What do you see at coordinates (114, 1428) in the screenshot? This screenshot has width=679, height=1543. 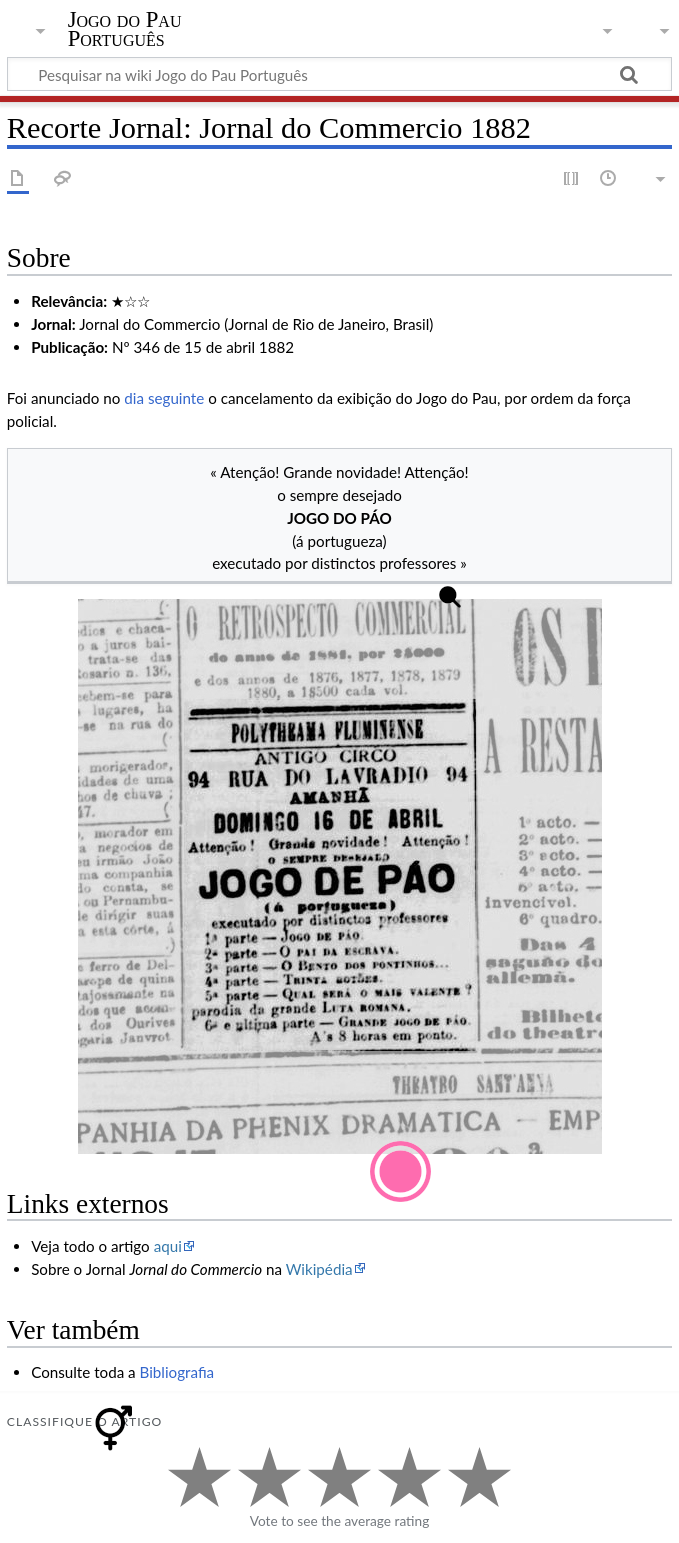 I see `select gender or sex options` at bounding box center [114, 1428].